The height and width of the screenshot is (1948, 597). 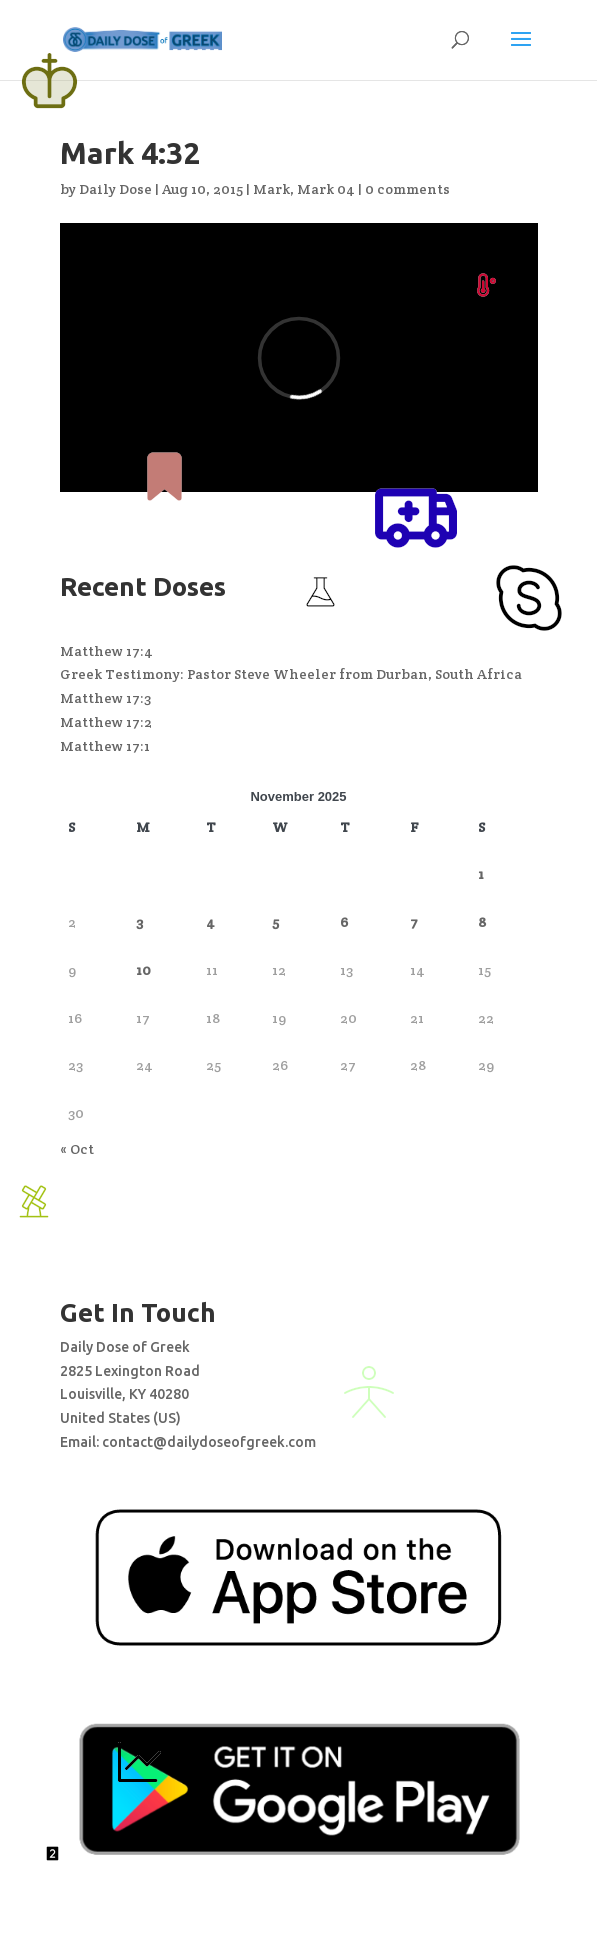 What do you see at coordinates (320, 592) in the screenshot?
I see `access lab or experimental features` at bounding box center [320, 592].